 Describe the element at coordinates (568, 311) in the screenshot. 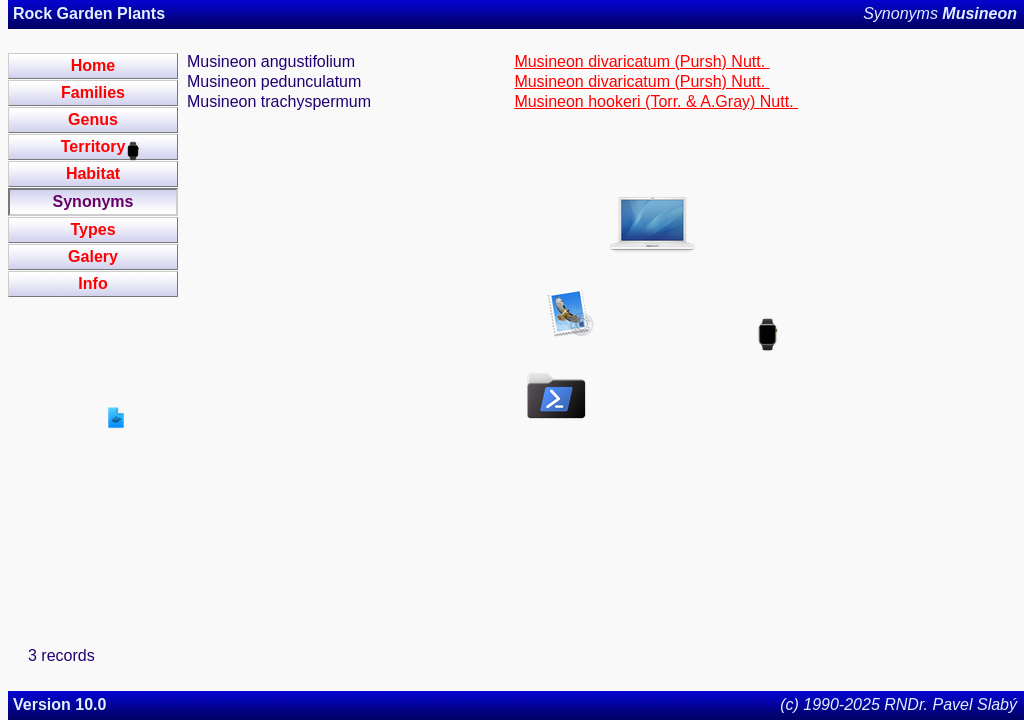

I see `share content via email` at that location.